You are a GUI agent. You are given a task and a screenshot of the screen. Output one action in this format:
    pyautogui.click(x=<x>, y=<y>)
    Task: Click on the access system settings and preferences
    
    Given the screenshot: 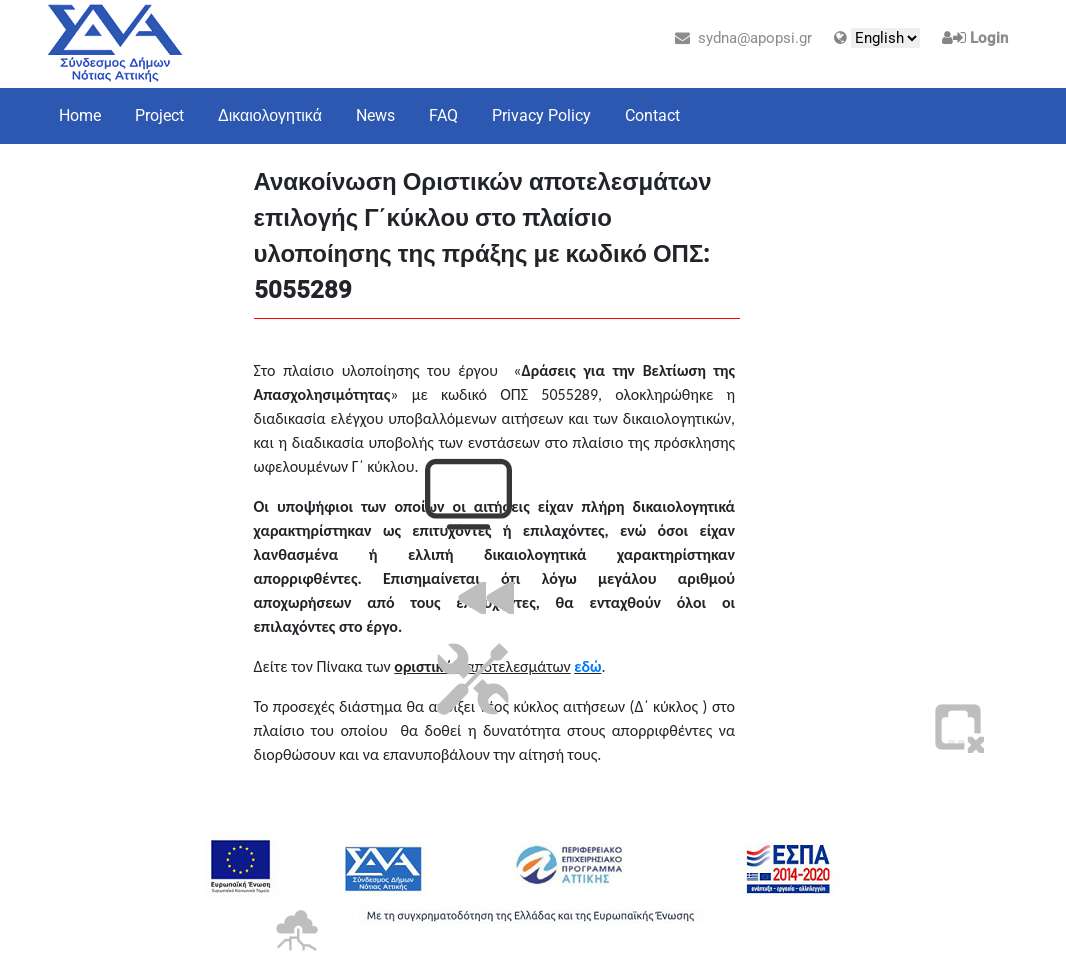 What is the action you would take?
    pyautogui.click(x=473, y=679)
    